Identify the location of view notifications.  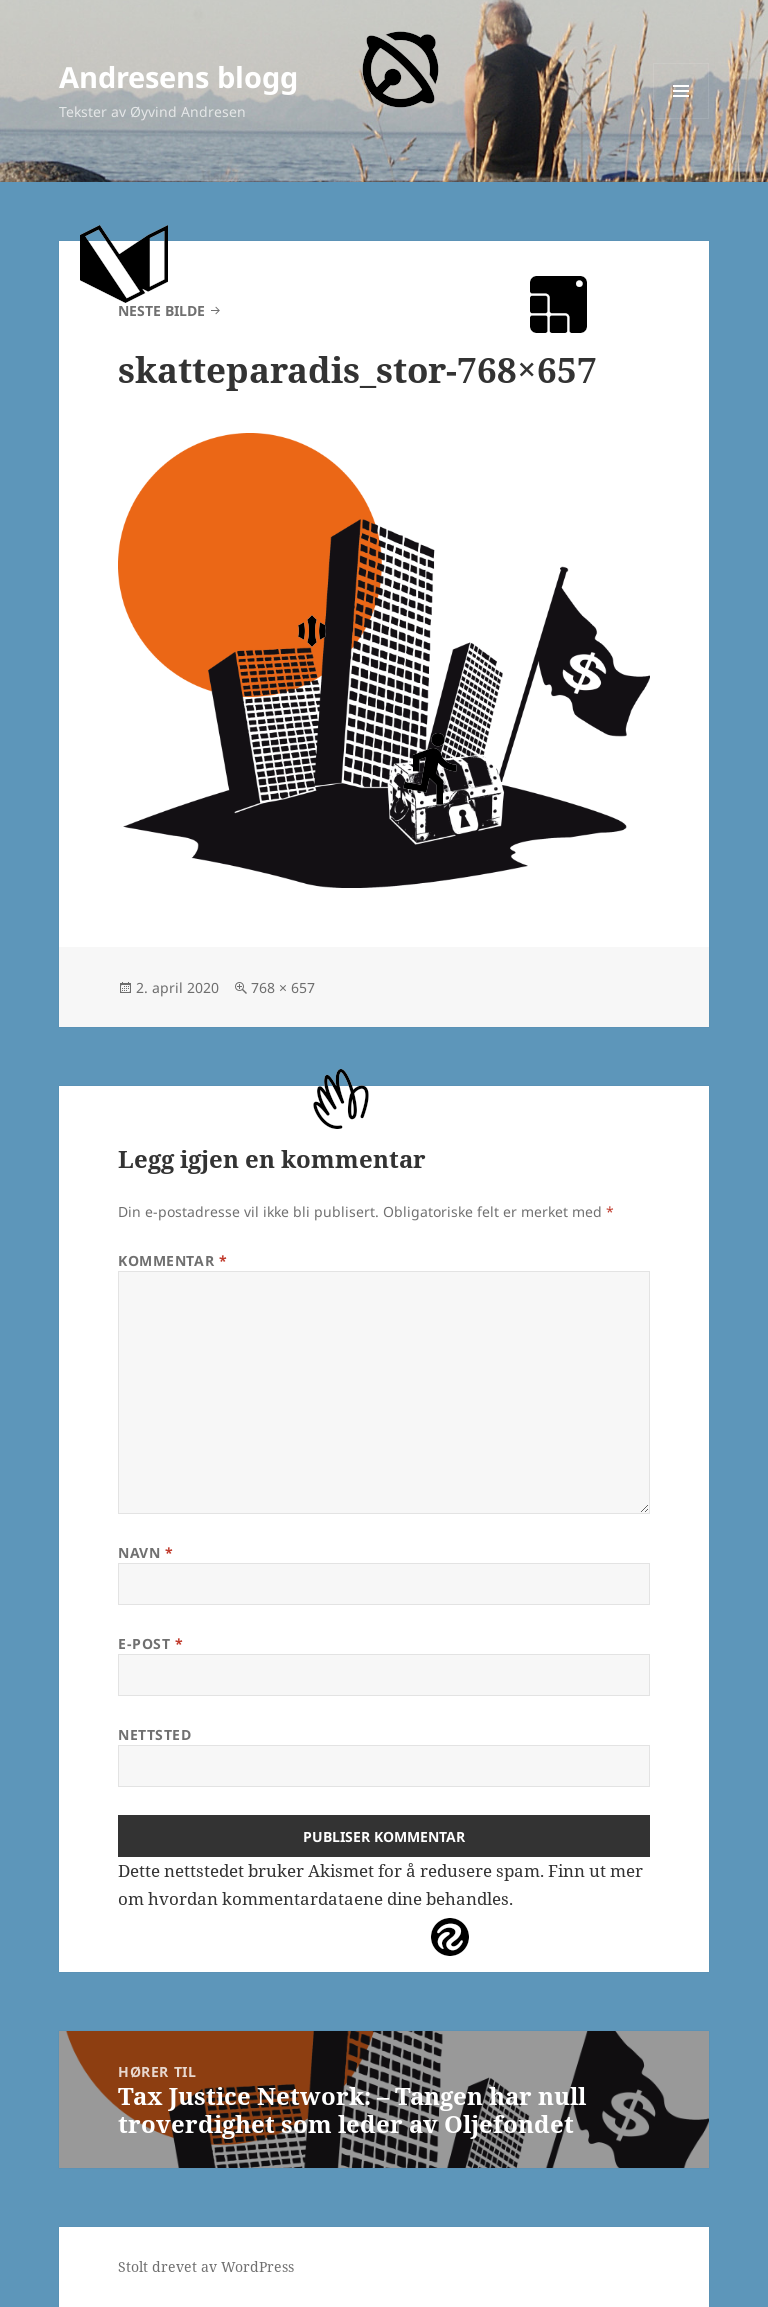
(400, 69).